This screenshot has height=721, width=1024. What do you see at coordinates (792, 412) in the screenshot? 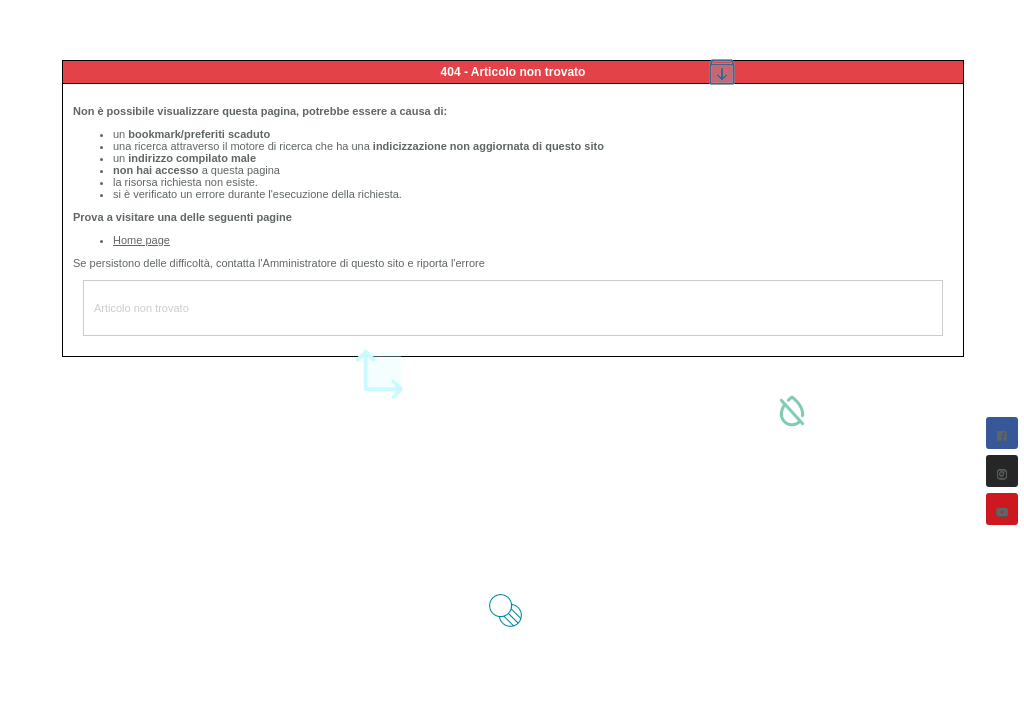
I see `disable water or liquid detection` at bounding box center [792, 412].